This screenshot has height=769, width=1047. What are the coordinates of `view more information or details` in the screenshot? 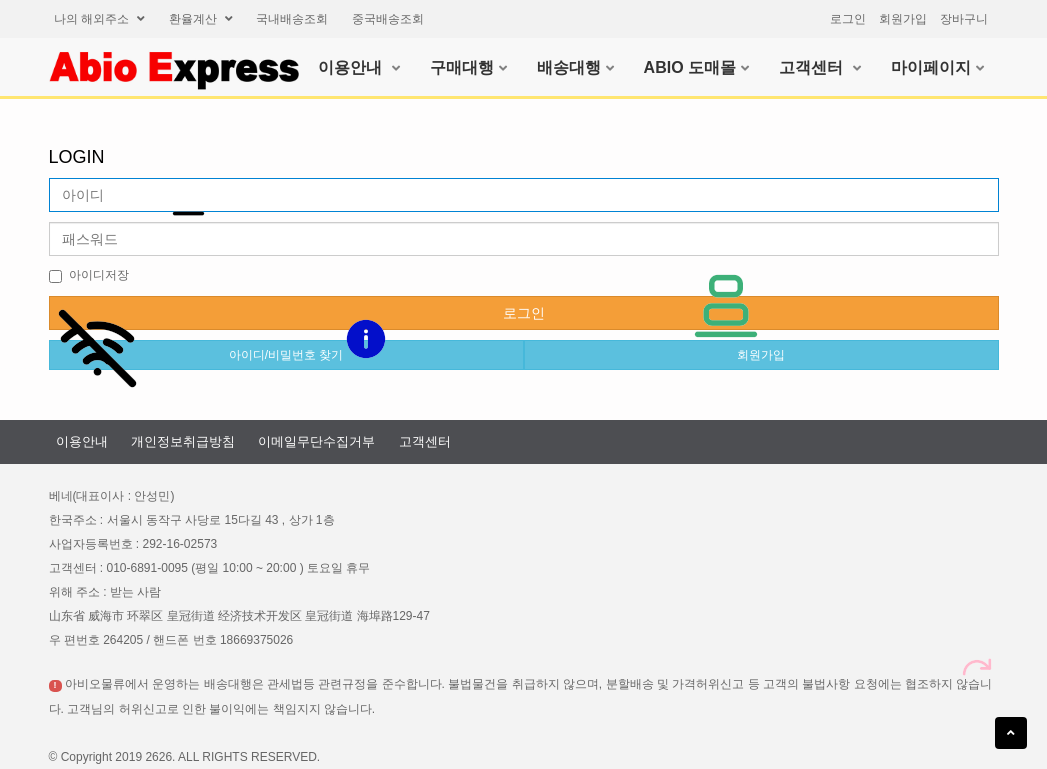 It's located at (366, 339).